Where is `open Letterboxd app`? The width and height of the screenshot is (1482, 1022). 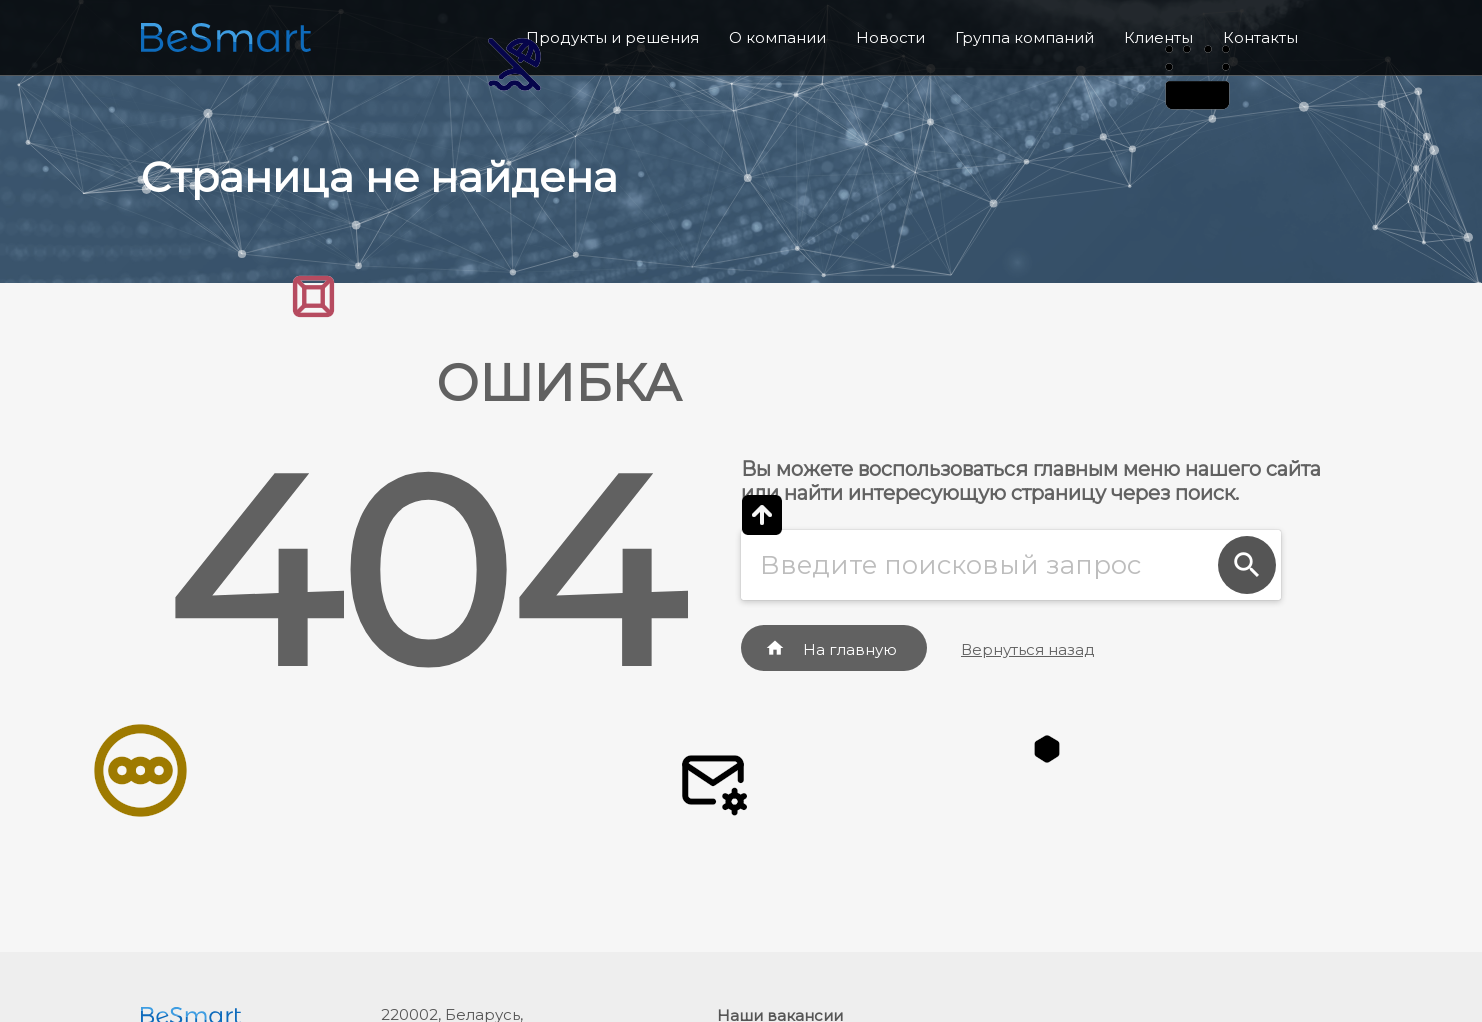 open Letterboxd app is located at coordinates (140, 770).